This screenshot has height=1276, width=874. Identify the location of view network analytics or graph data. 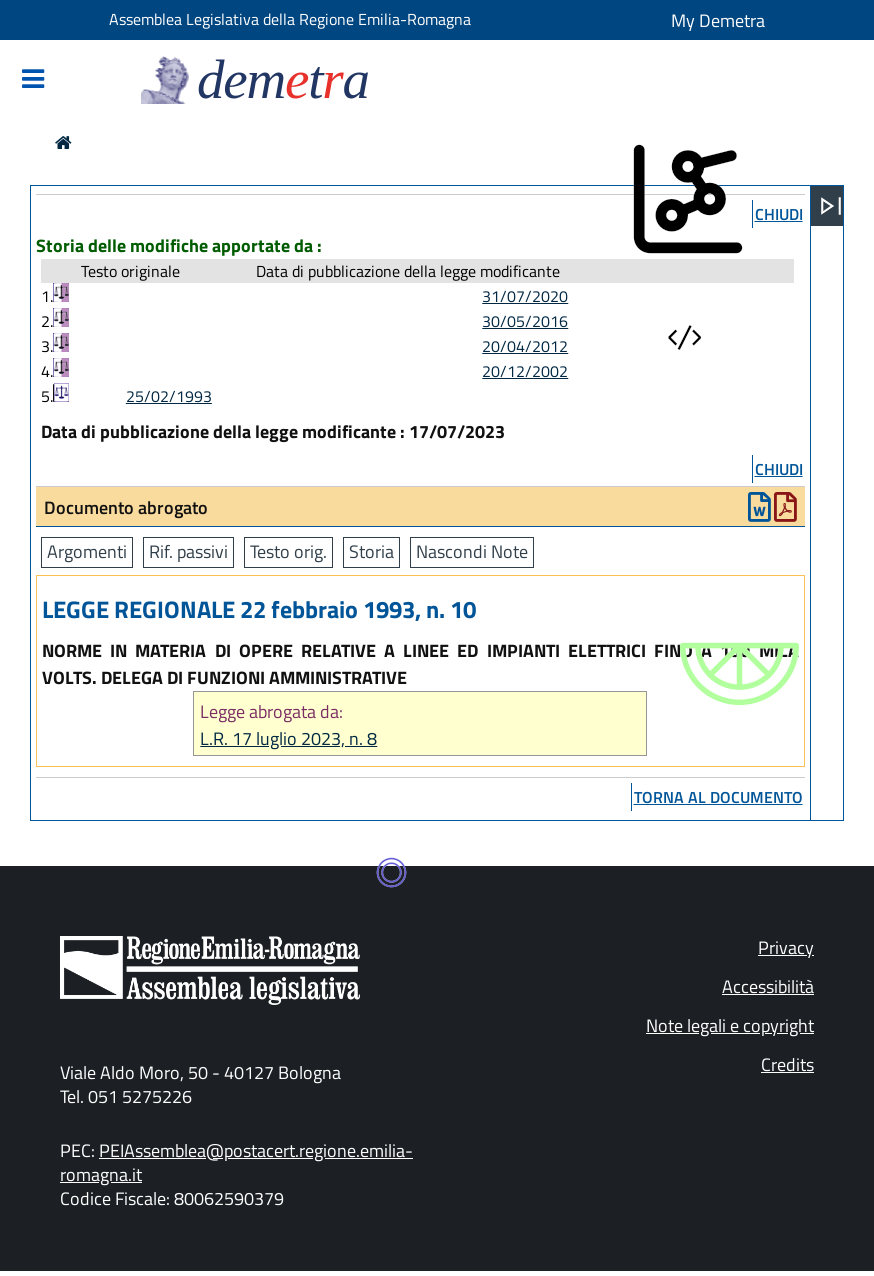
(688, 199).